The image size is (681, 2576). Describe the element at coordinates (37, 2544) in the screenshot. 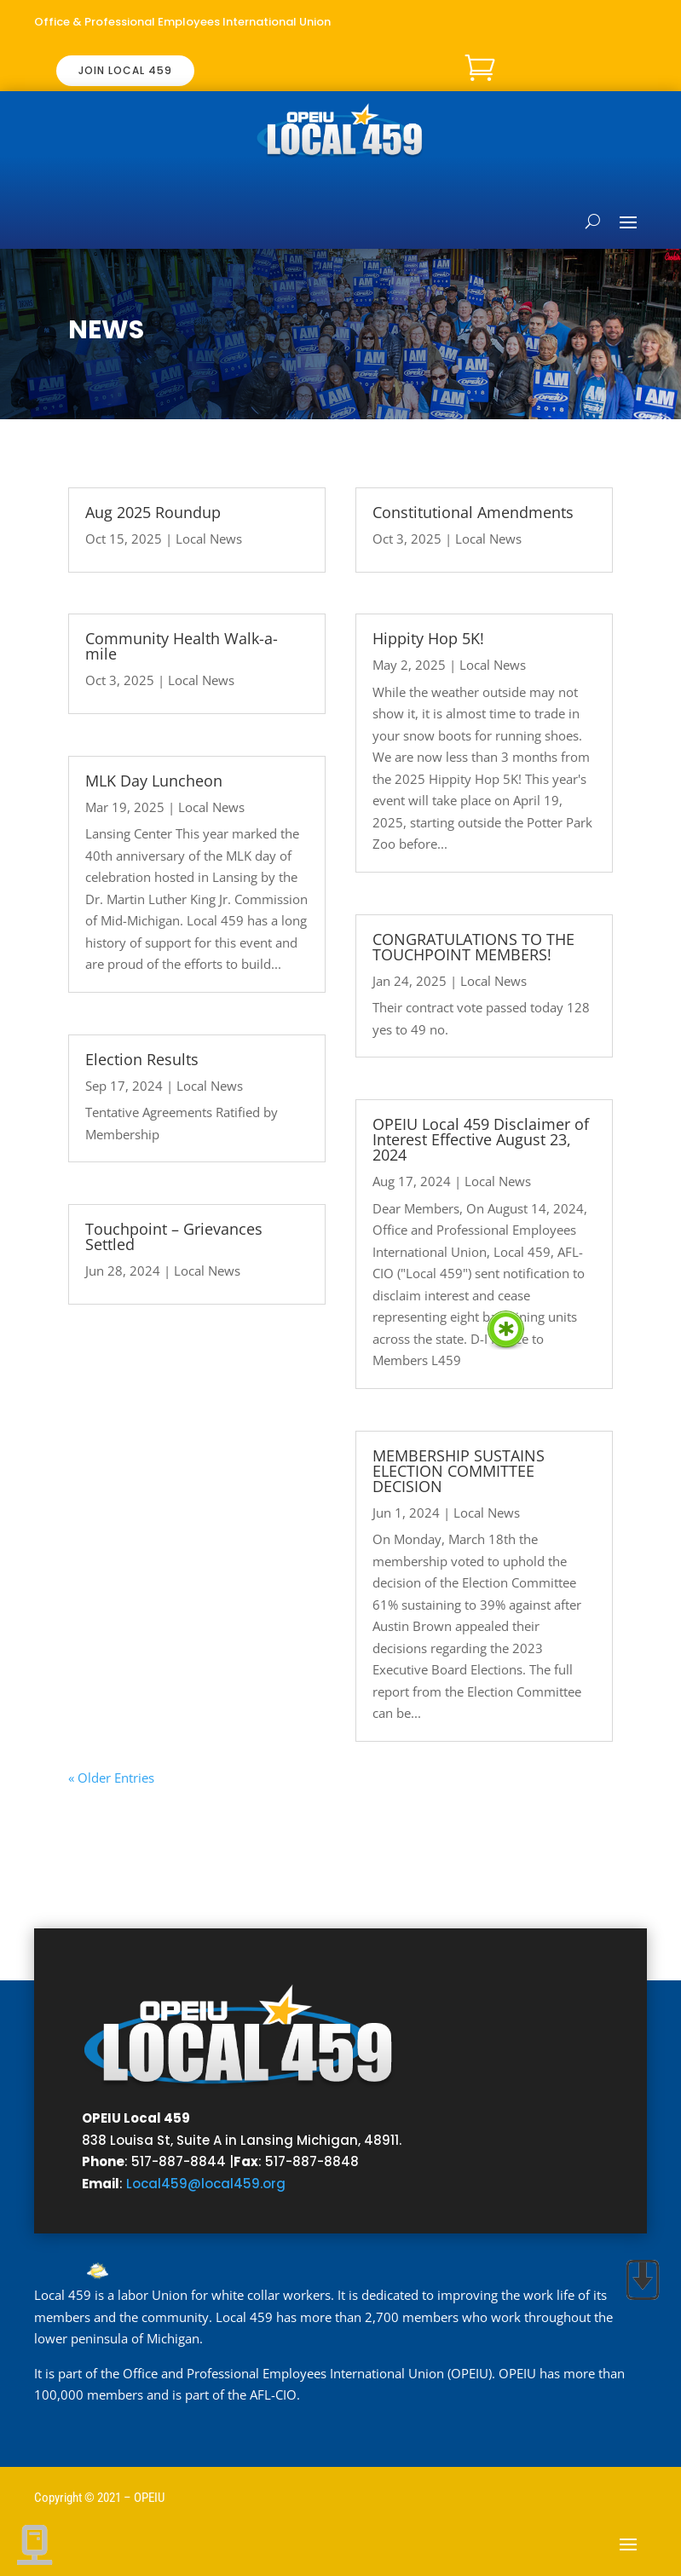

I see `access network server settings` at that location.